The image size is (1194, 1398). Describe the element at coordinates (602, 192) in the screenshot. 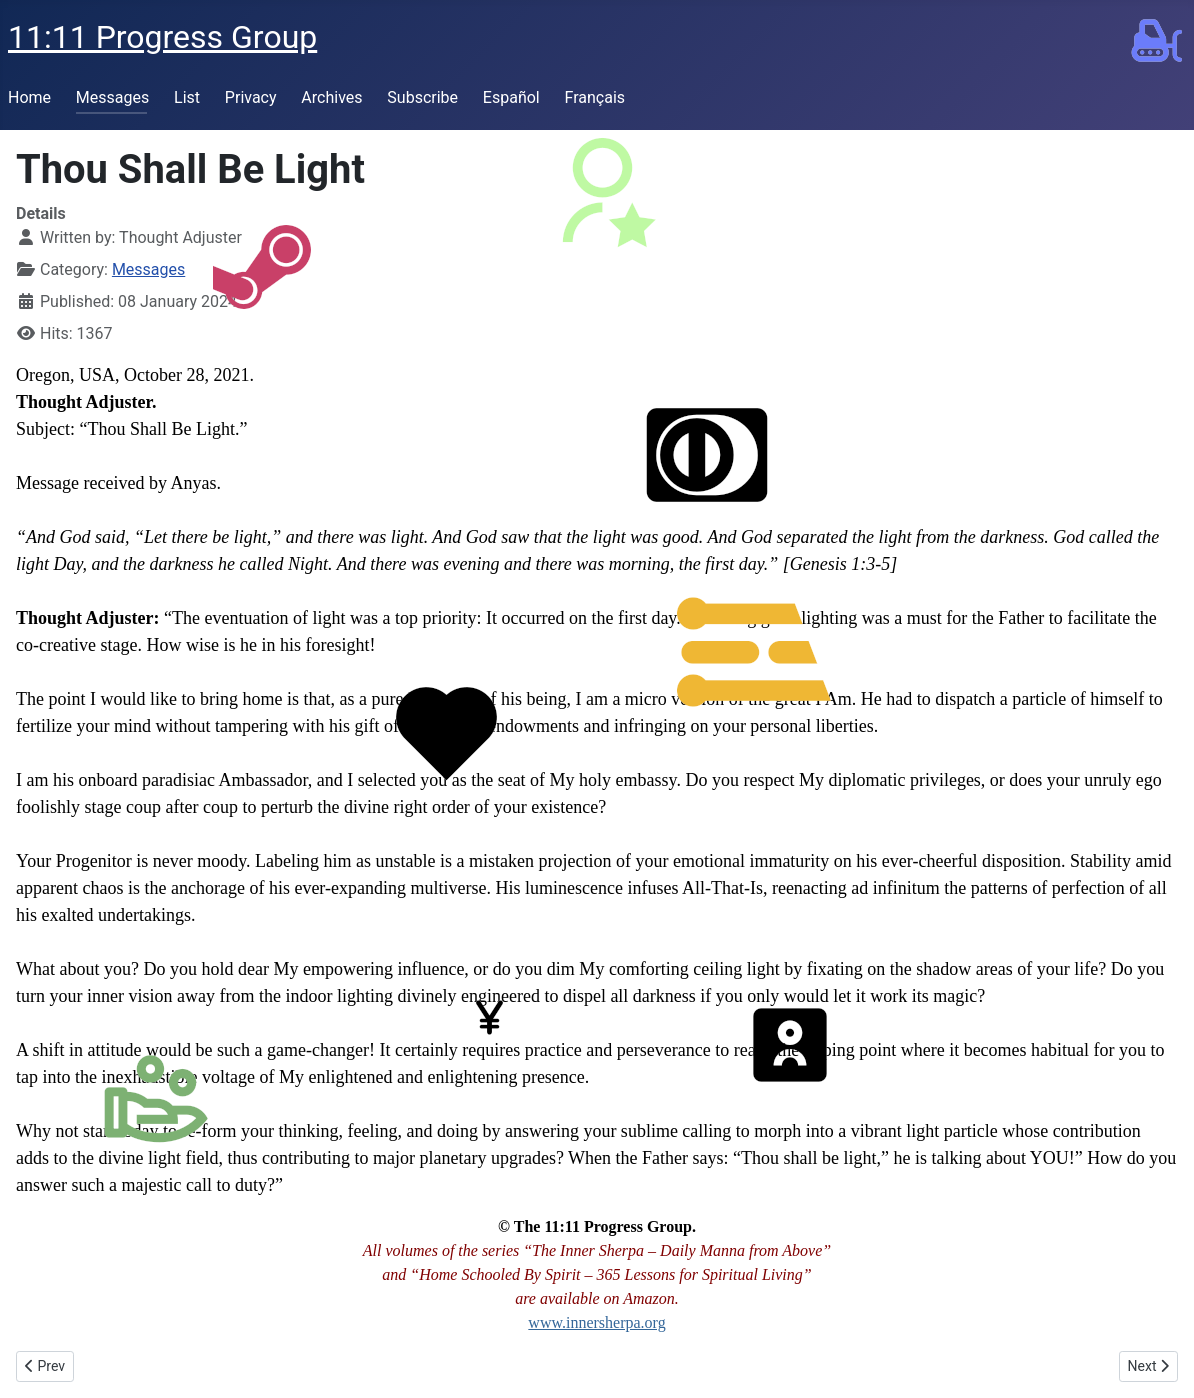

I see `view featured or starred user profile` at that location.